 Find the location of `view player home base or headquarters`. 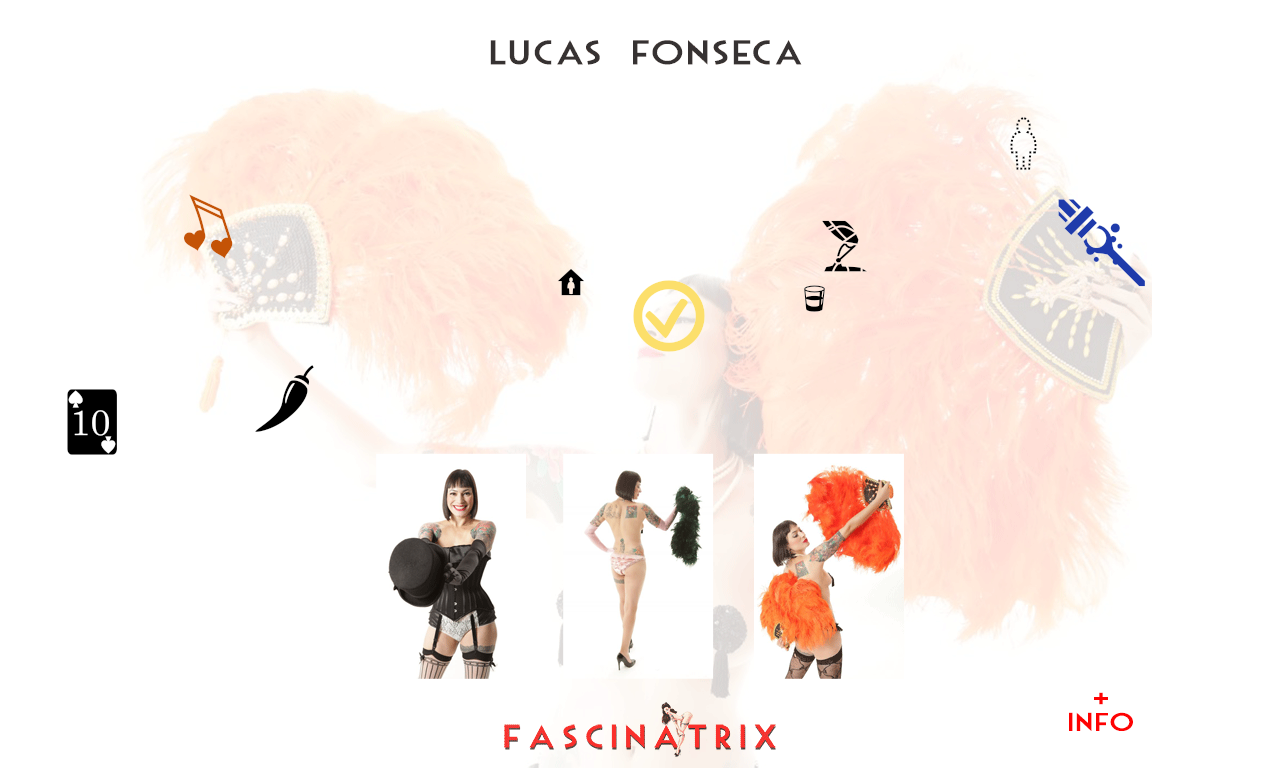

view player home base or headquarters is located at coordinates (571, 282).